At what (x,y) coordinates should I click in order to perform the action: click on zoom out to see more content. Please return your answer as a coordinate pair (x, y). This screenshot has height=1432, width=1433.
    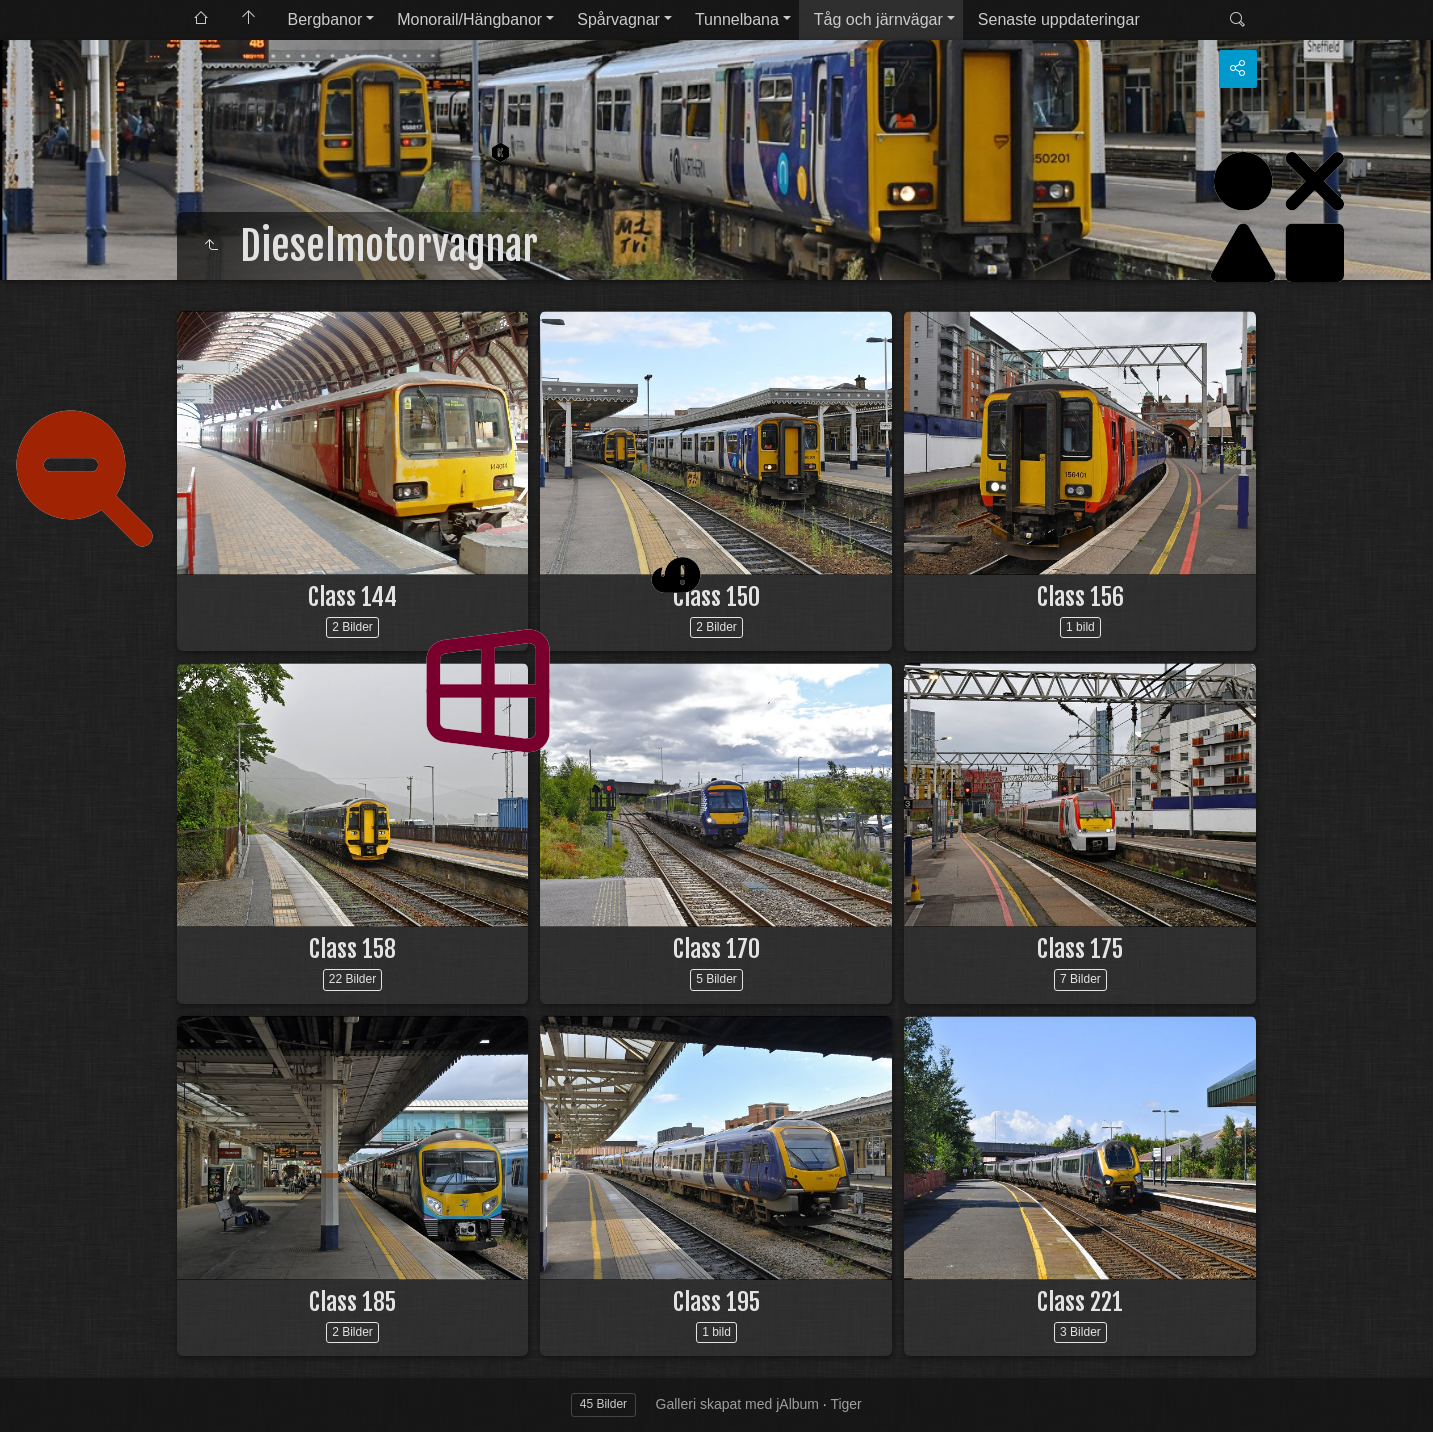
    Looking at the image, I should click on (84, 478).